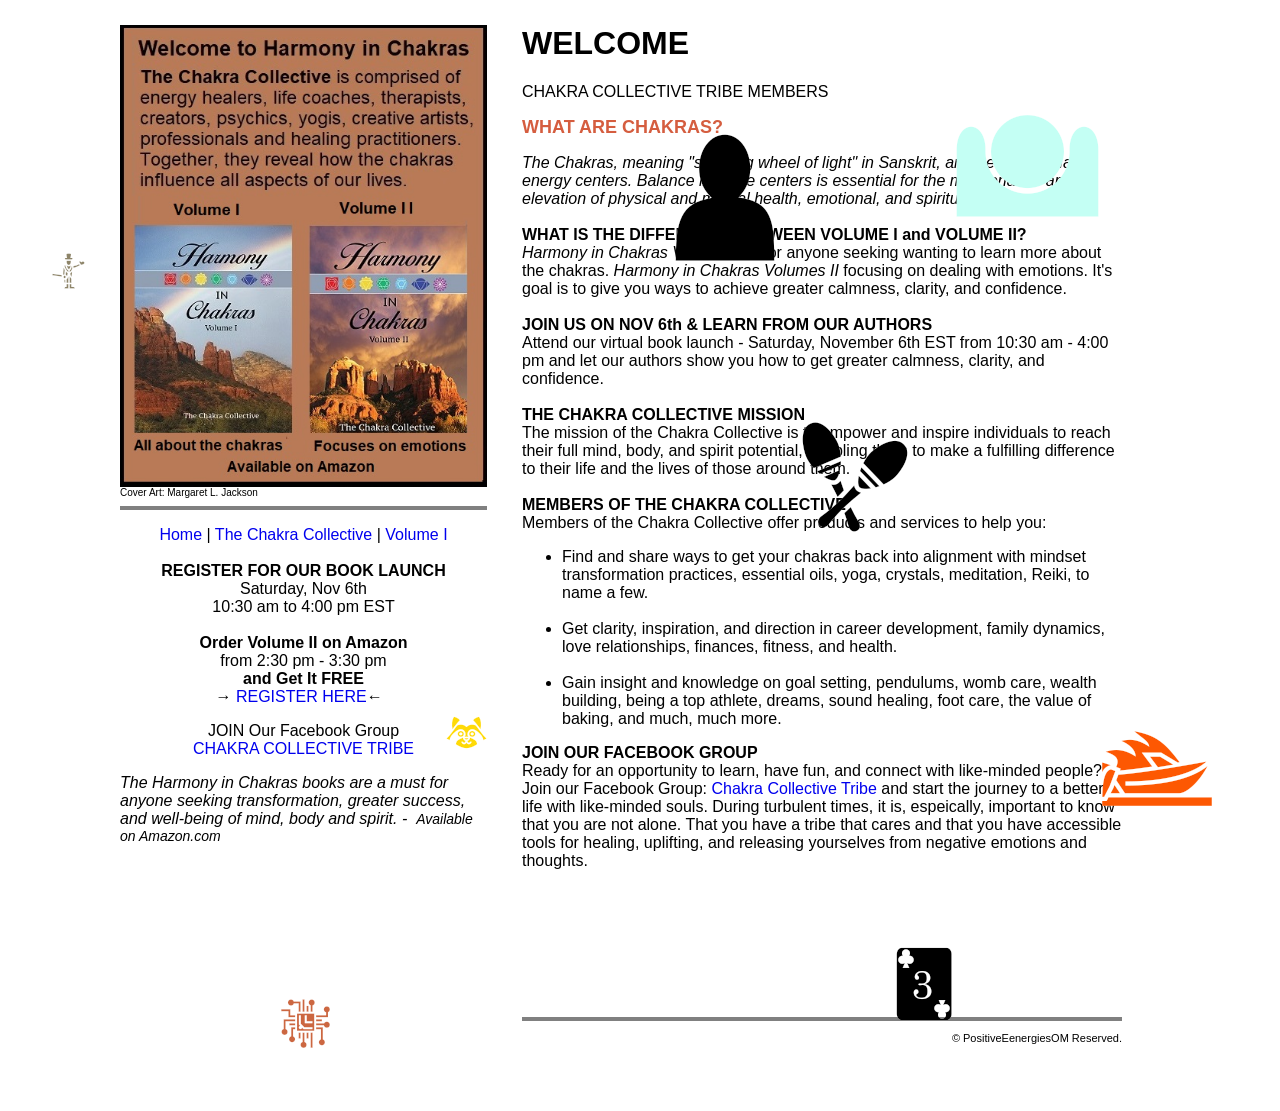  Describe the element at coordinates (725, 194) in the screenshot. I see `view your character profile` at that location.